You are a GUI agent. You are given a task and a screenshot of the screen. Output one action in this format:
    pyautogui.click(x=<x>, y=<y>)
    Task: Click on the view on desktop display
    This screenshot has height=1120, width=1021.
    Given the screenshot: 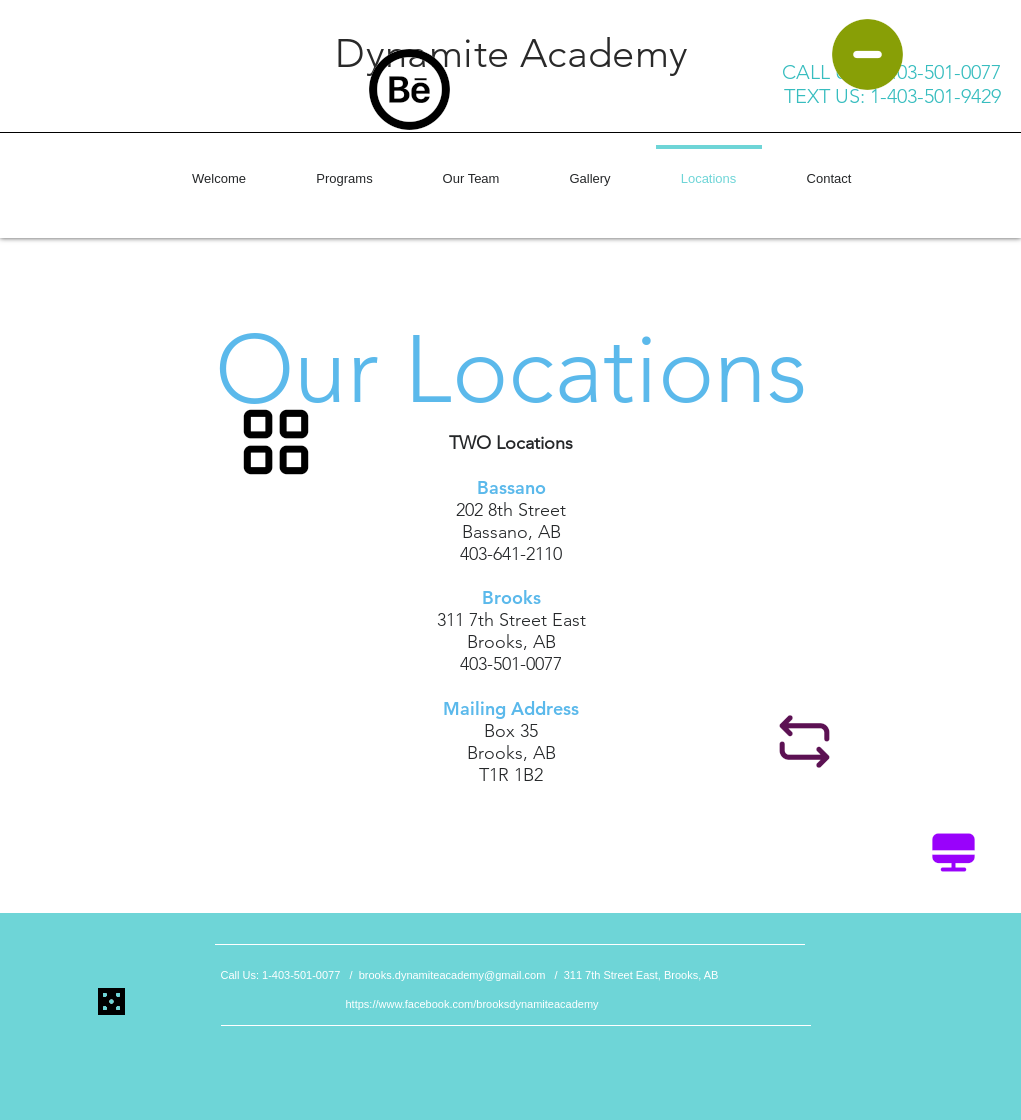 What is the action you would take?
    pyautogui.click(x=953, y=852)
    